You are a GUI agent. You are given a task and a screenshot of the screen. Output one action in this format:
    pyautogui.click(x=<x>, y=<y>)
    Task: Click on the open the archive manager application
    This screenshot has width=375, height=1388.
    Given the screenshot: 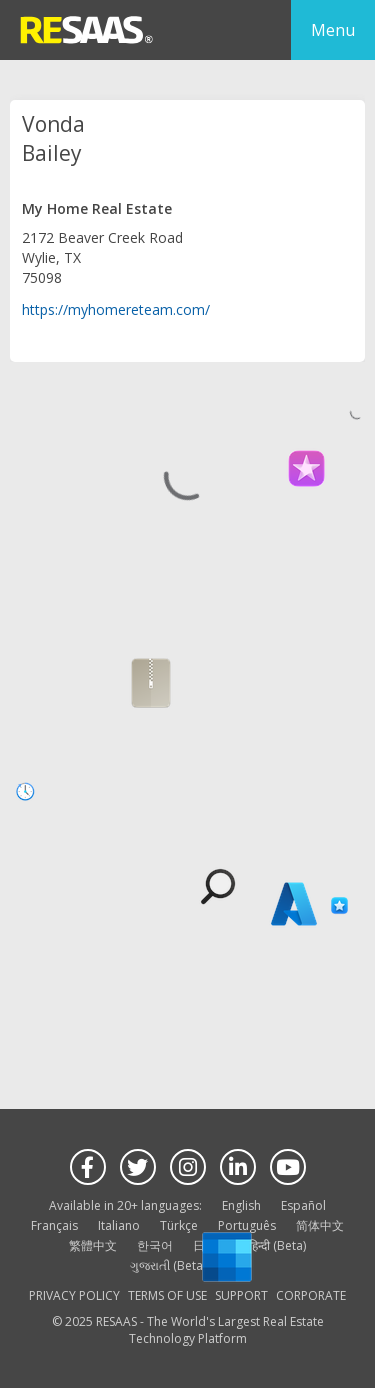 What is the action you would take?
    pyautogui.click(x=151, y=683)
    